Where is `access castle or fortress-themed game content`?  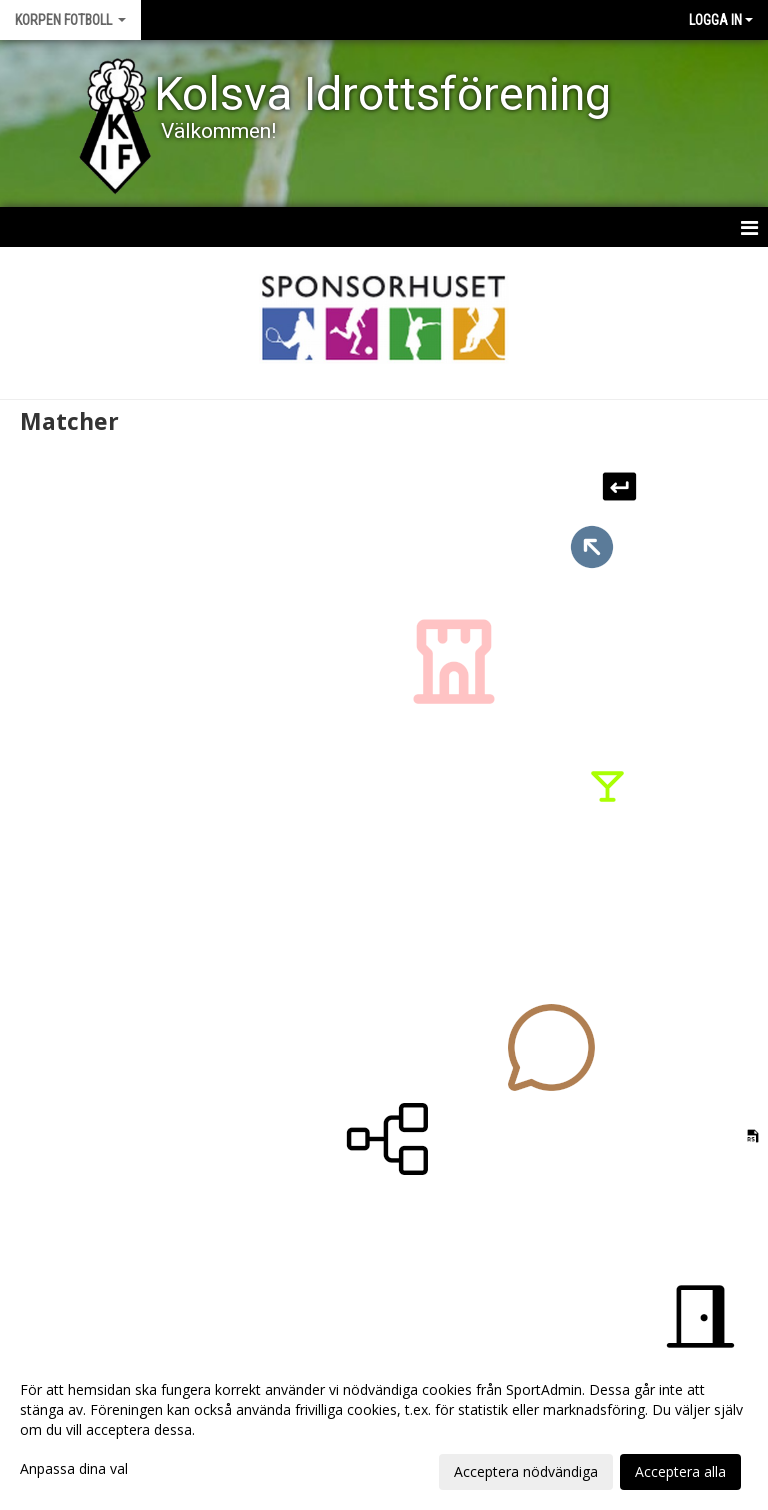 access castle or fortress-themed game content is located at coordinates (454, 660).